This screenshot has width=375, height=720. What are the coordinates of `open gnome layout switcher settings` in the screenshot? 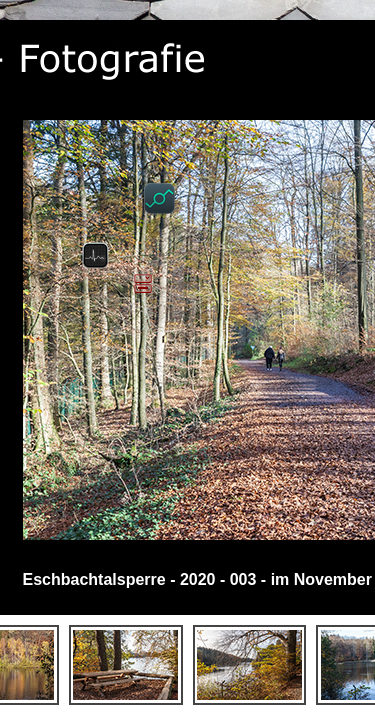 It's located at (159, 198).